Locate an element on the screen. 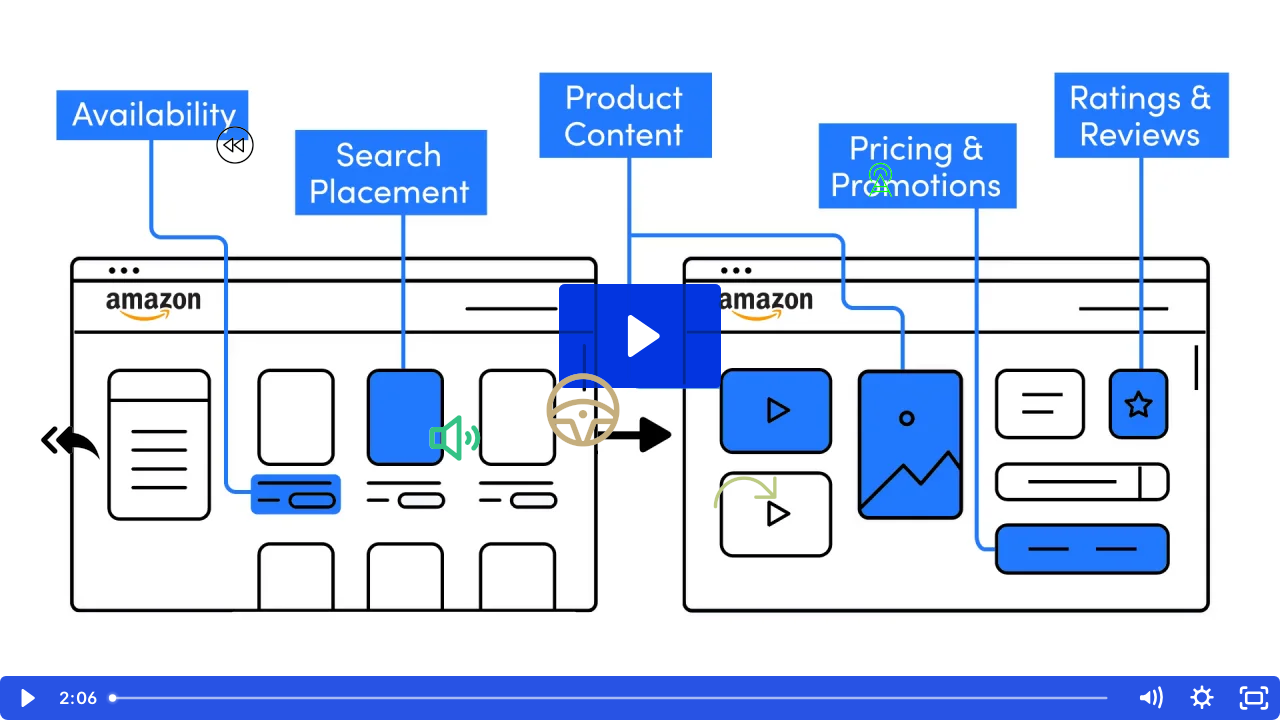 This screenshot has height=720, width=1280. rewind or skip backward in media playback is located at coordinates (235, 145).